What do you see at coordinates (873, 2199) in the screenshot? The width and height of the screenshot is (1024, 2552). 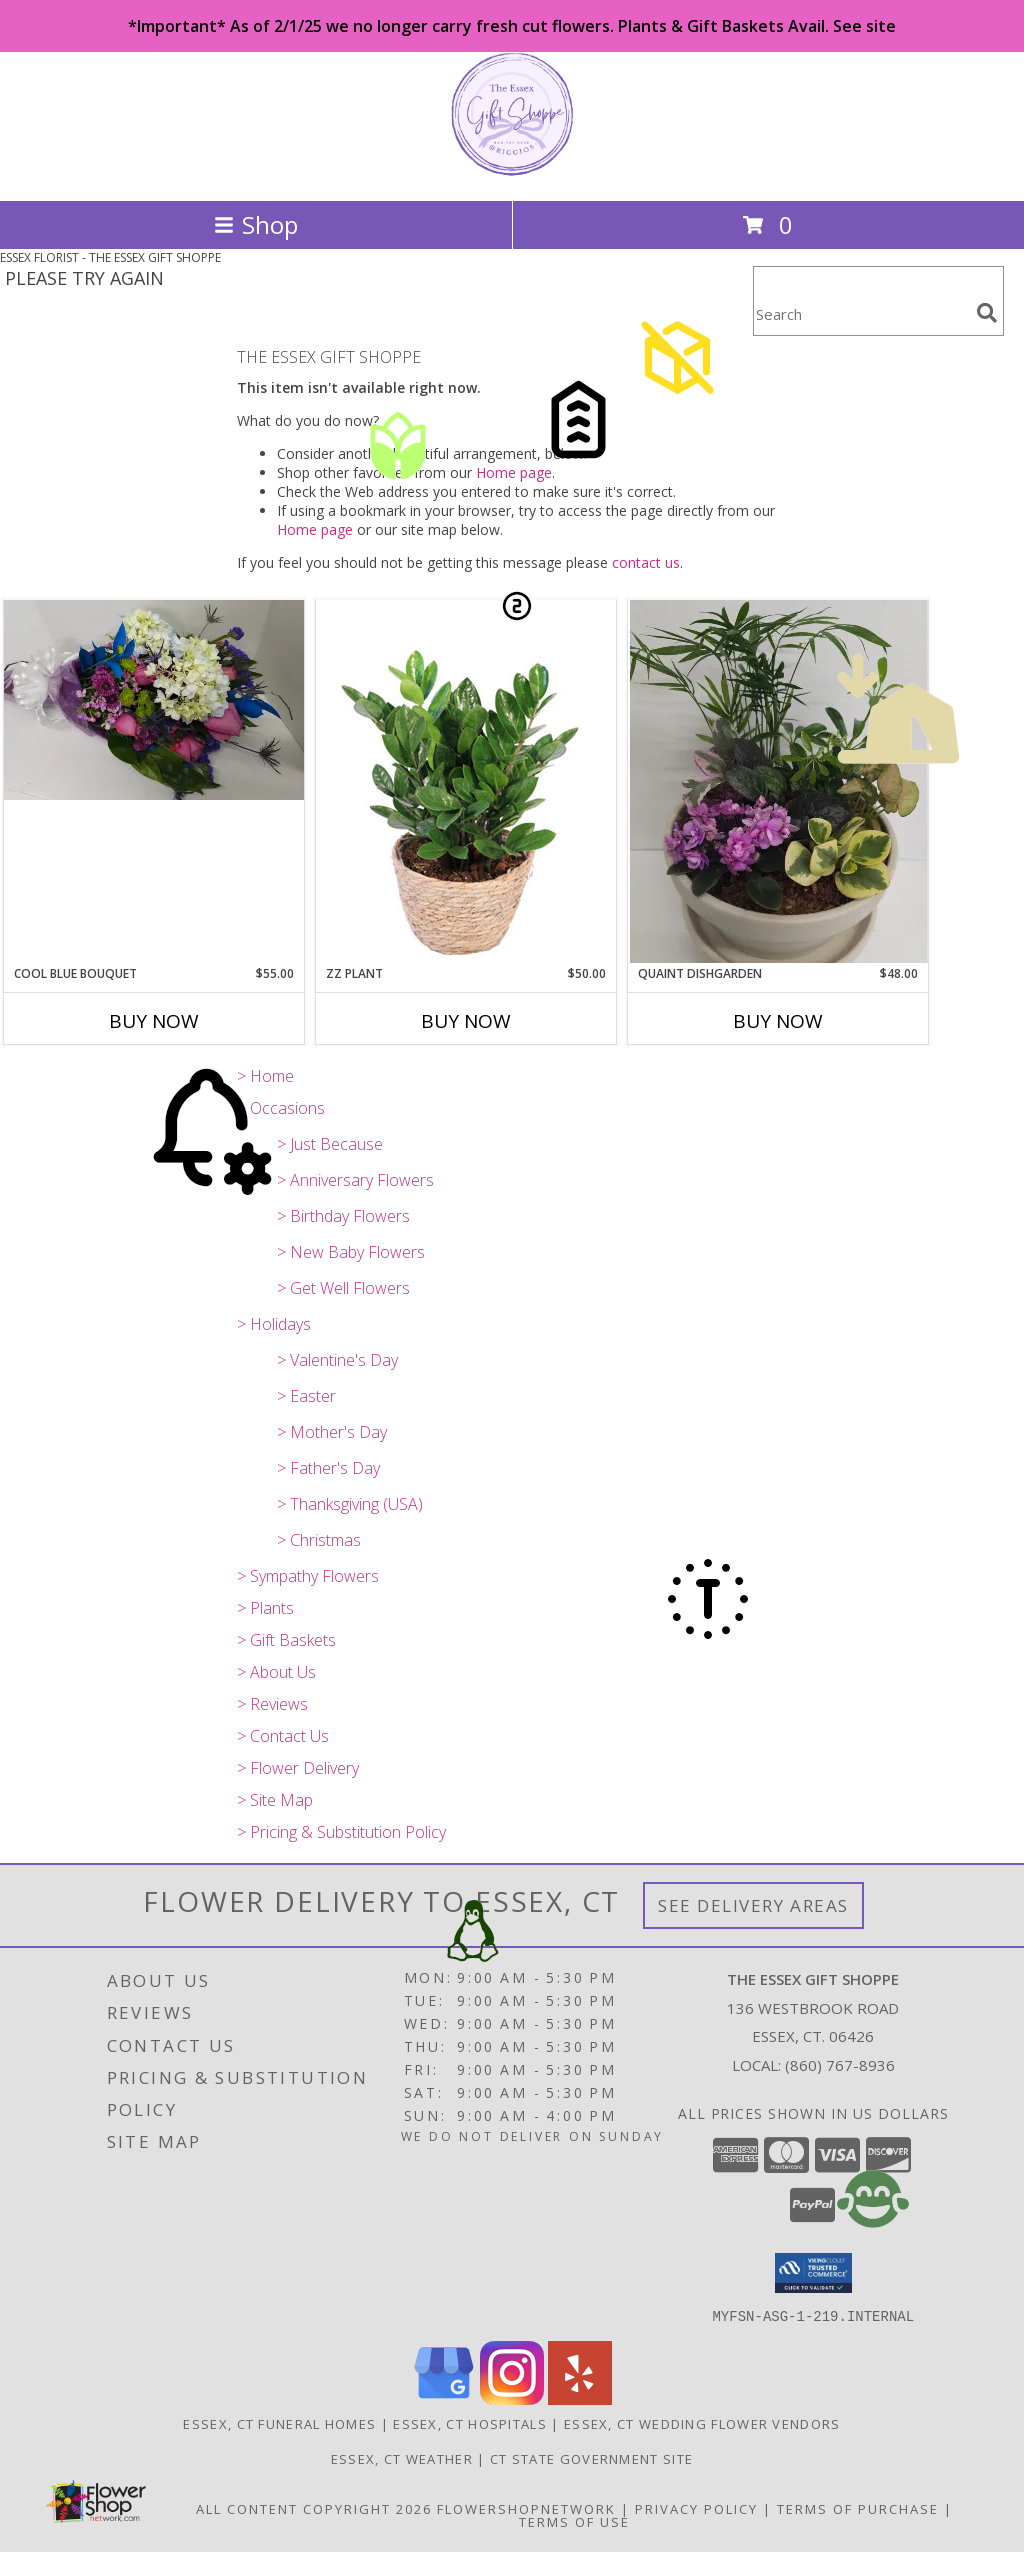 I see `react with laughing emoji` at bounding box center [873, 2199].